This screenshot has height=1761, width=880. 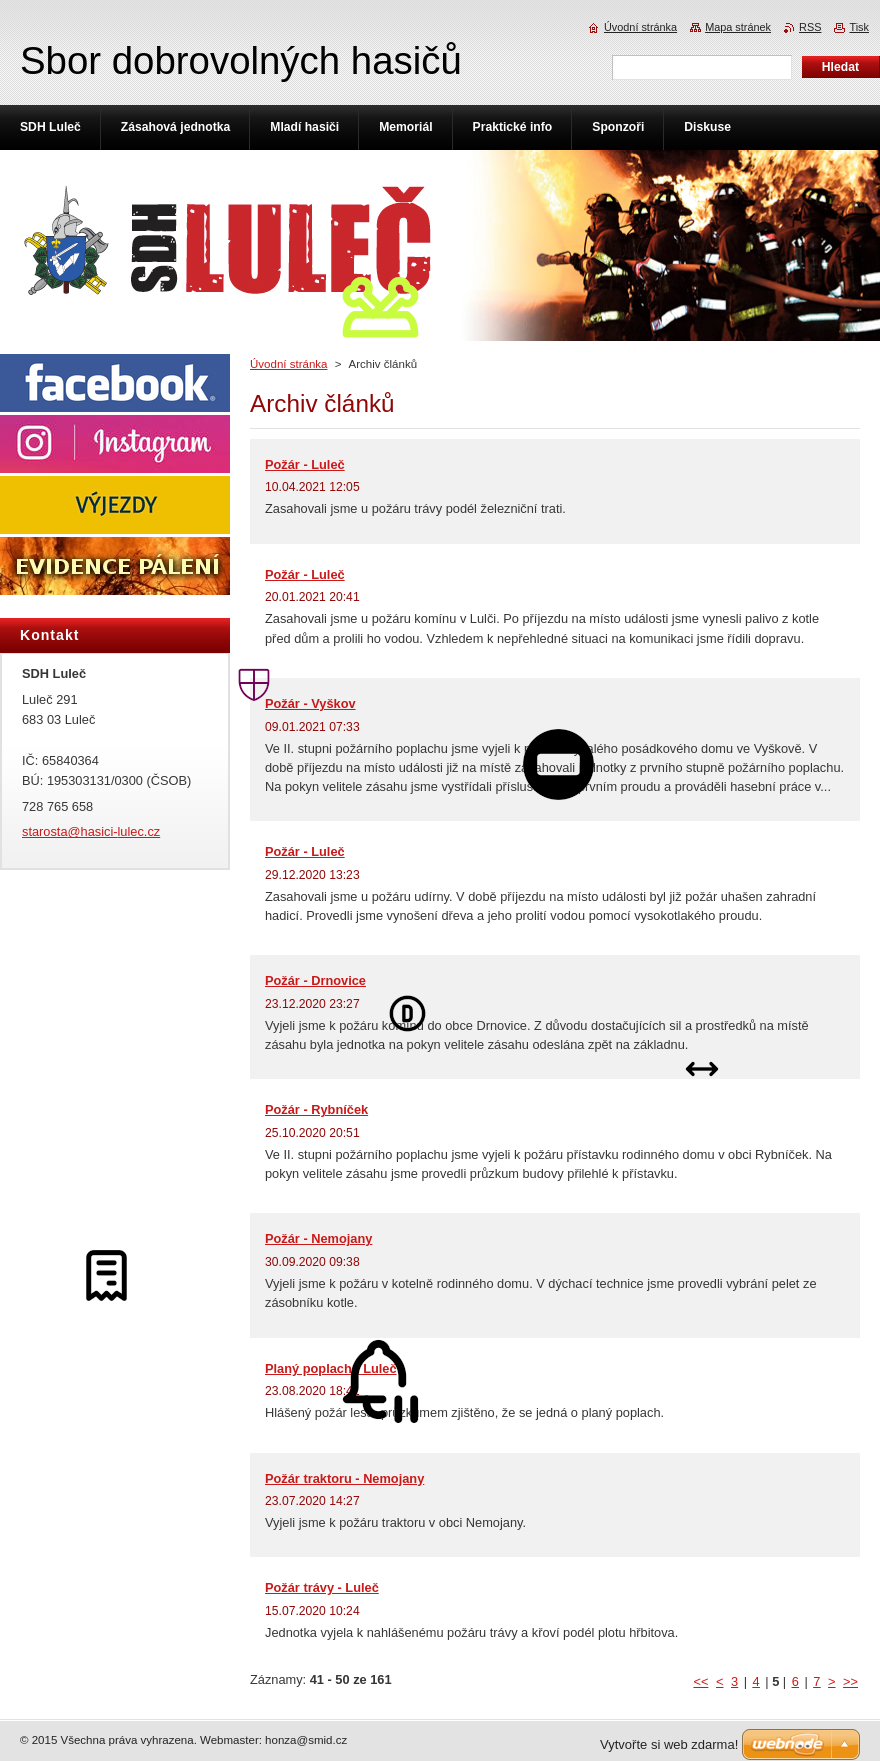 What do you see at coordinates (106, 1275) in the screenshot?
I see `view purchase receipt or transaction history` at bounding box center [106, 1275].